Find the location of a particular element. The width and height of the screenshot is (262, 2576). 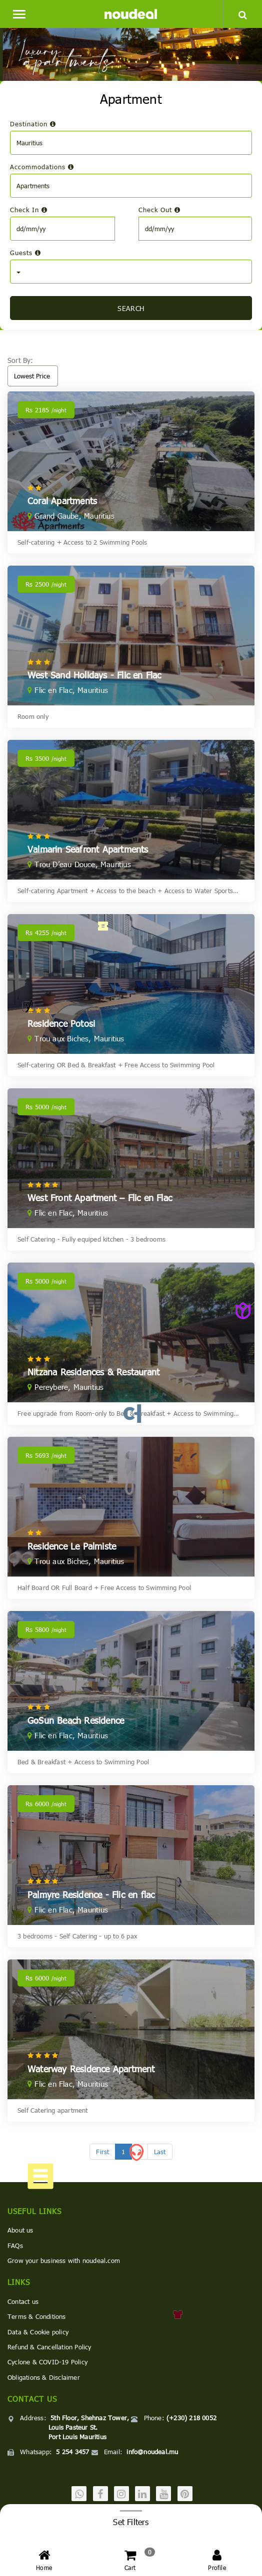

browse clothing or apparel items is located at coordinates (178, 2314).